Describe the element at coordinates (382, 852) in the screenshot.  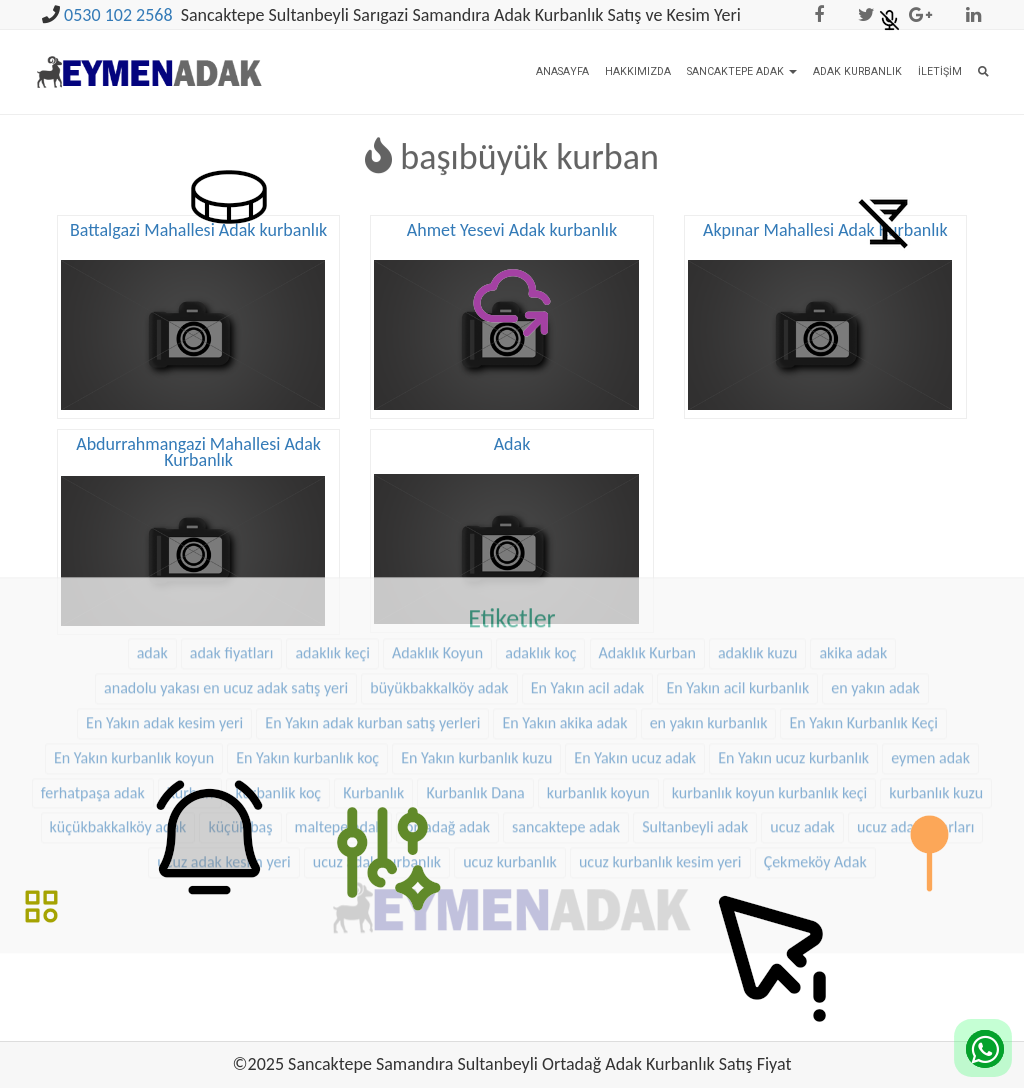
I see `access AI-powered or smart settings adjustments` at that location.